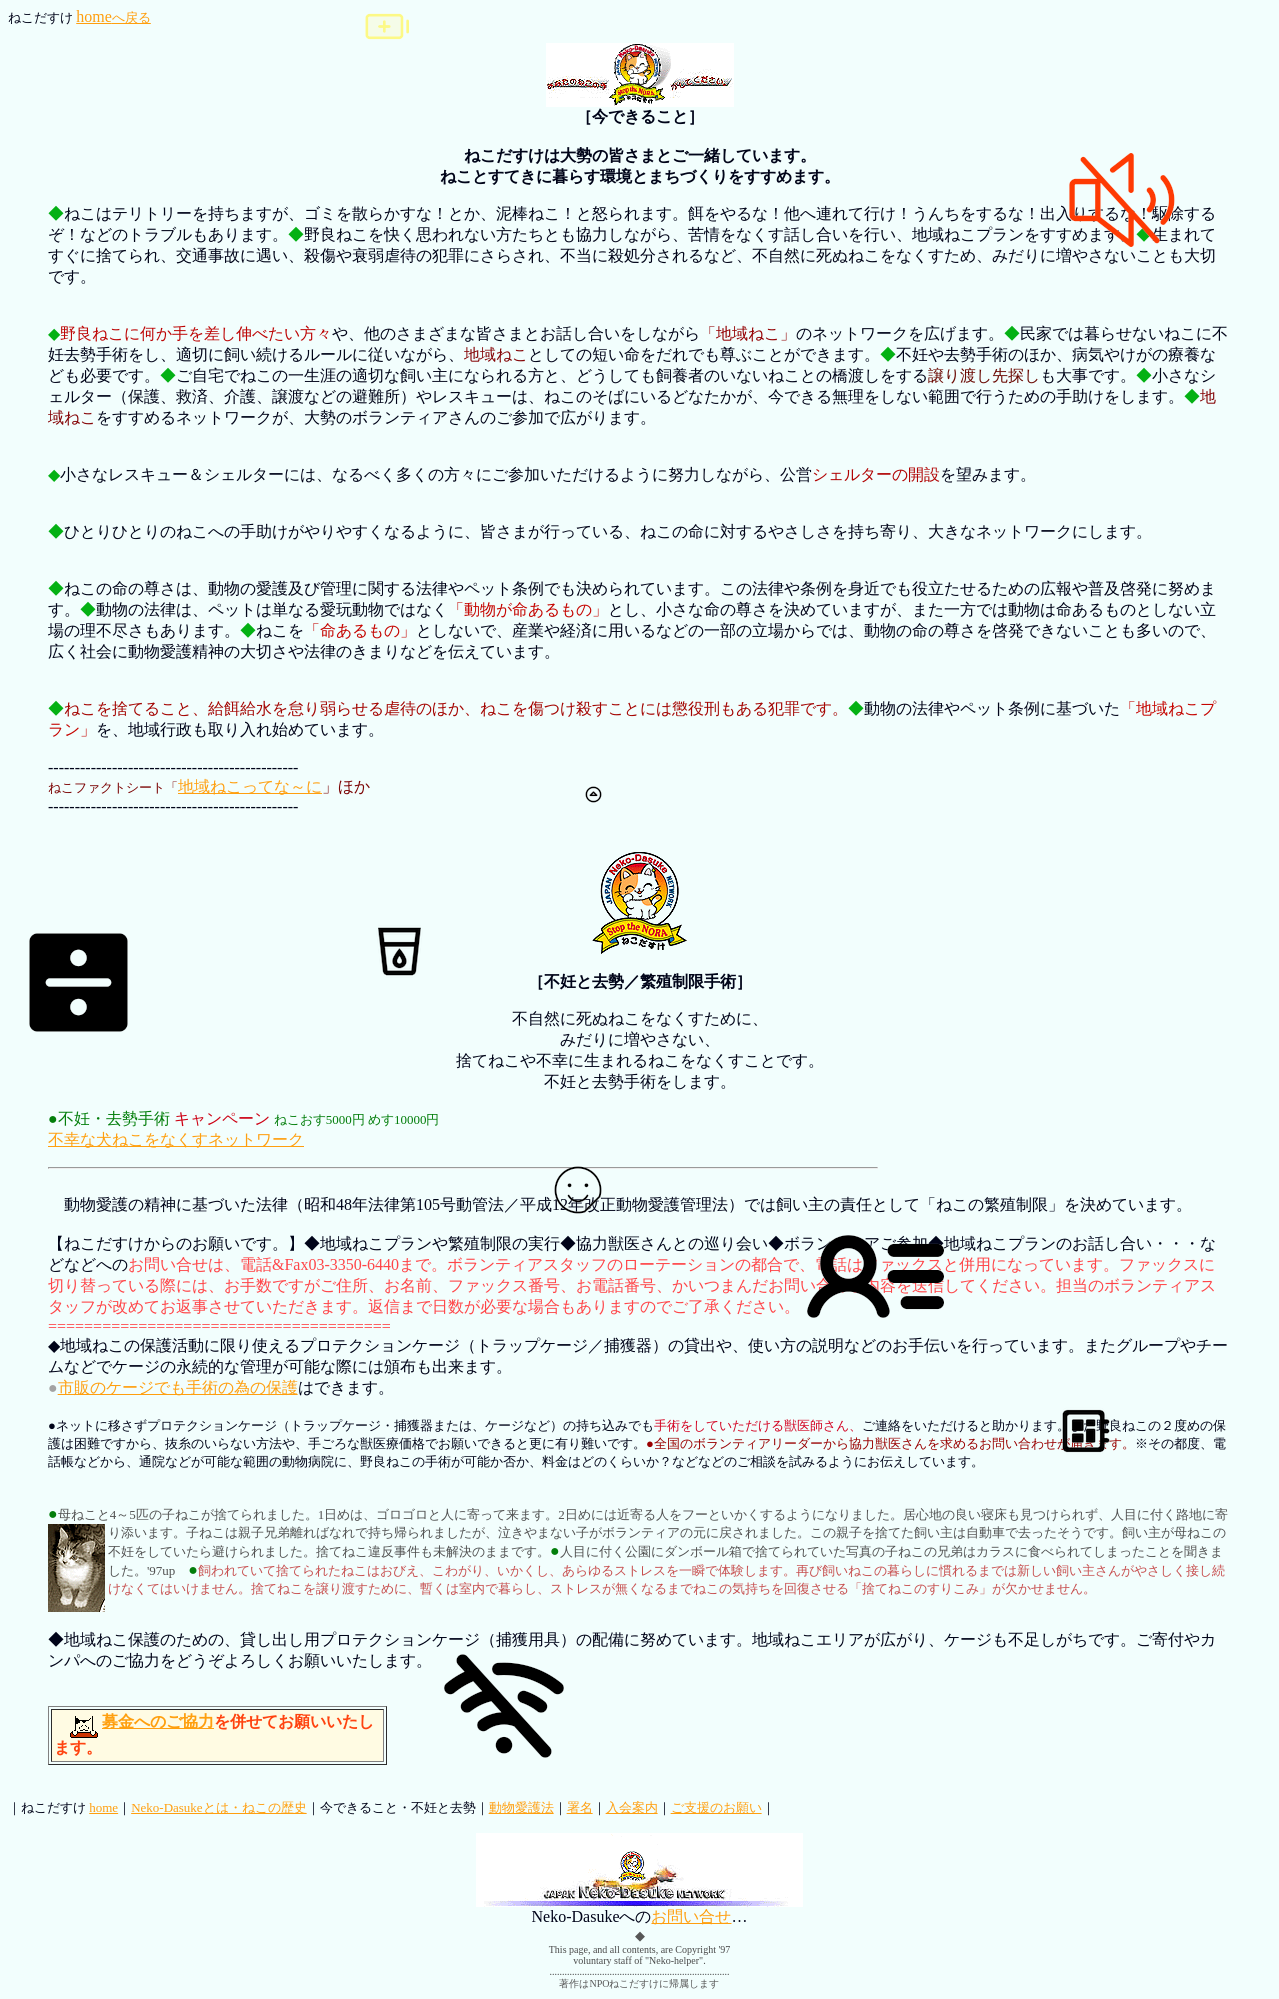 The image size is (1279, 1999). Describe the element at coordinates (578, 1190) in the screenshot. I see `add a sticker to your message` at that location.